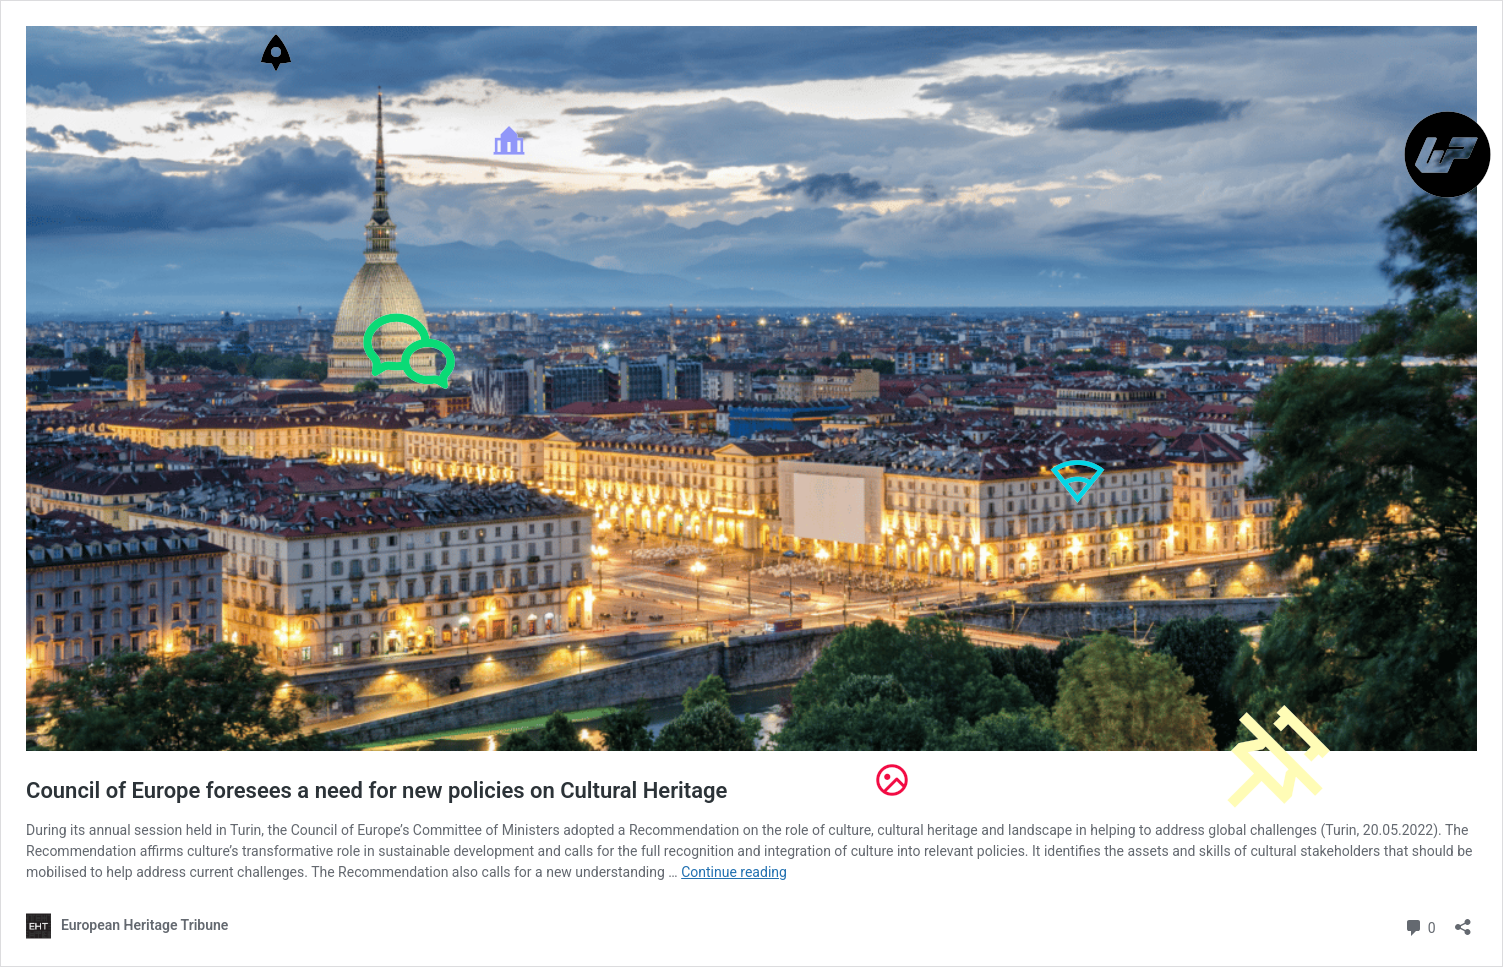  Describe the element at coordinates (1447, 154) in the screenshot. I see `wpressr logo` at that location.